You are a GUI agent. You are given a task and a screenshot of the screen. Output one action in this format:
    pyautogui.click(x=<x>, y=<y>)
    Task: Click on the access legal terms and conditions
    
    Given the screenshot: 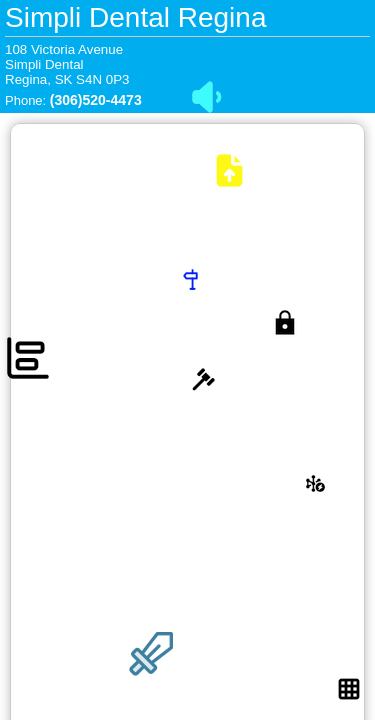 What is the action you would take?
    pyautogui.click(x=203, y=380)
    